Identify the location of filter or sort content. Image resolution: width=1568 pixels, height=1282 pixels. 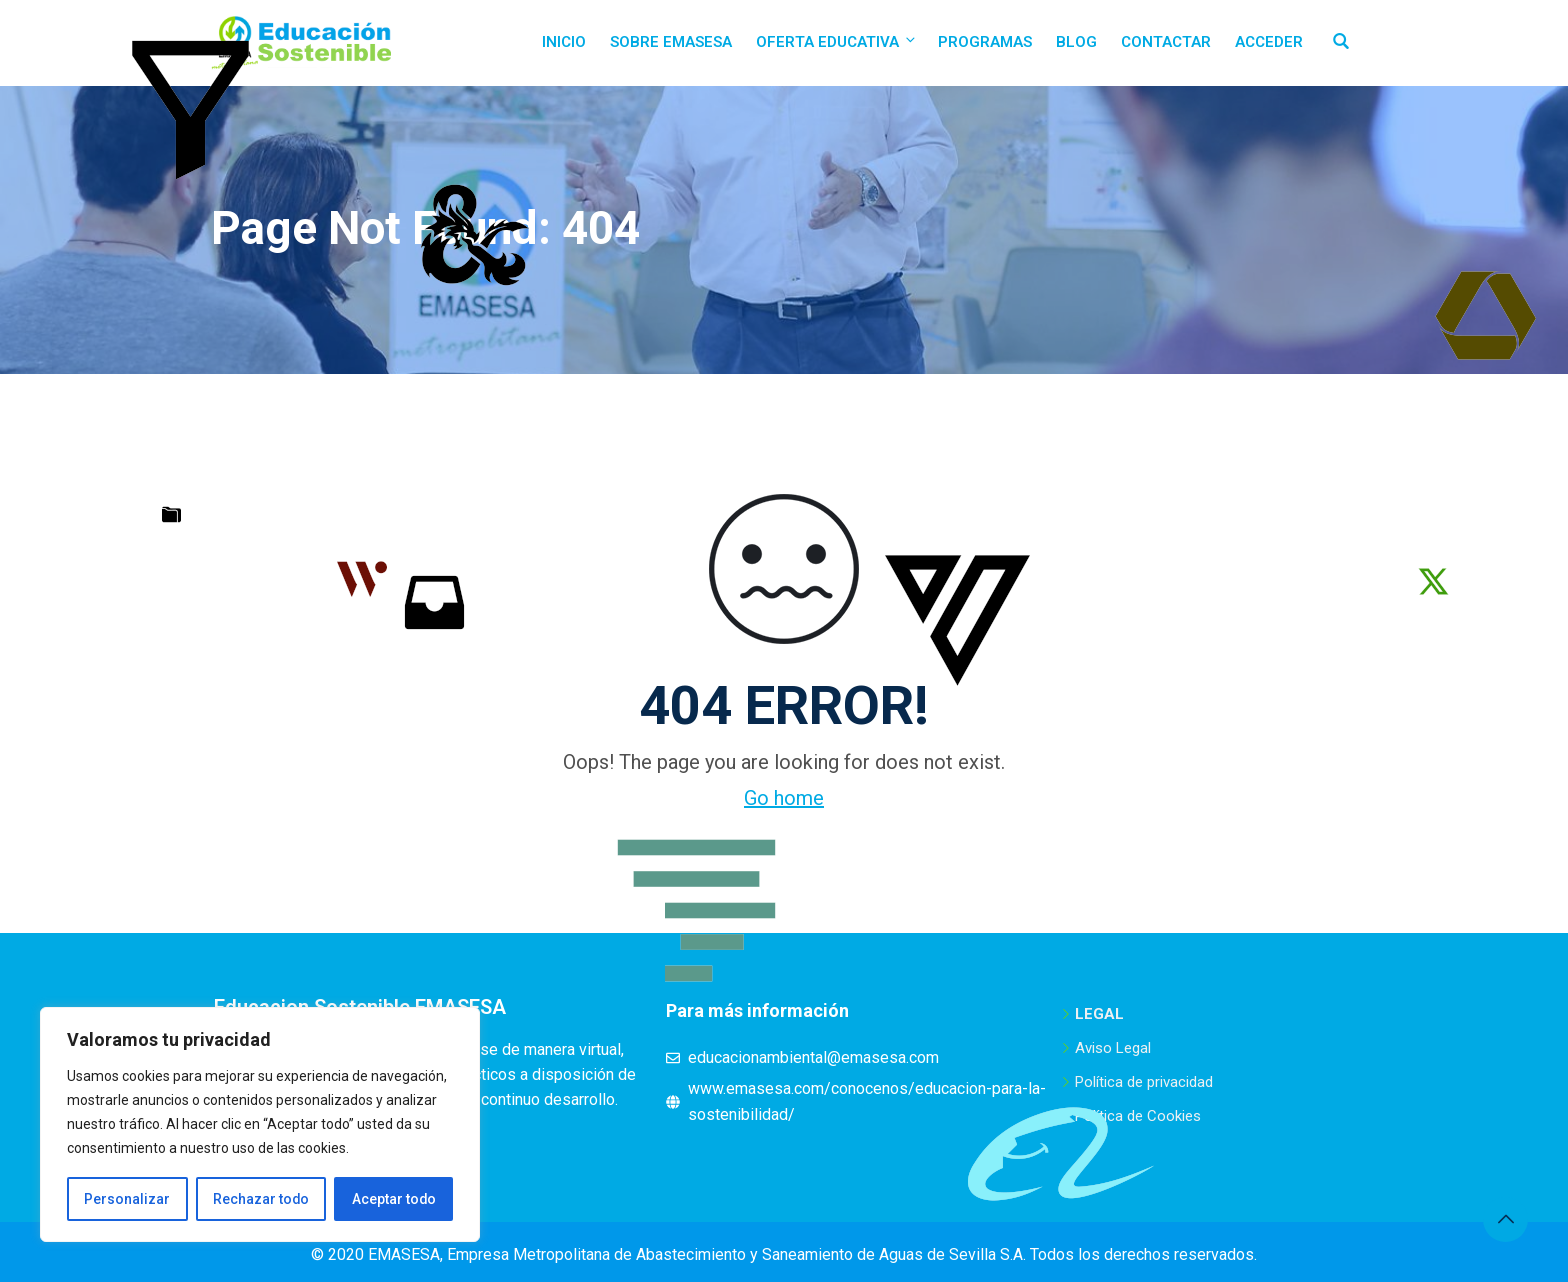
(190, 106).